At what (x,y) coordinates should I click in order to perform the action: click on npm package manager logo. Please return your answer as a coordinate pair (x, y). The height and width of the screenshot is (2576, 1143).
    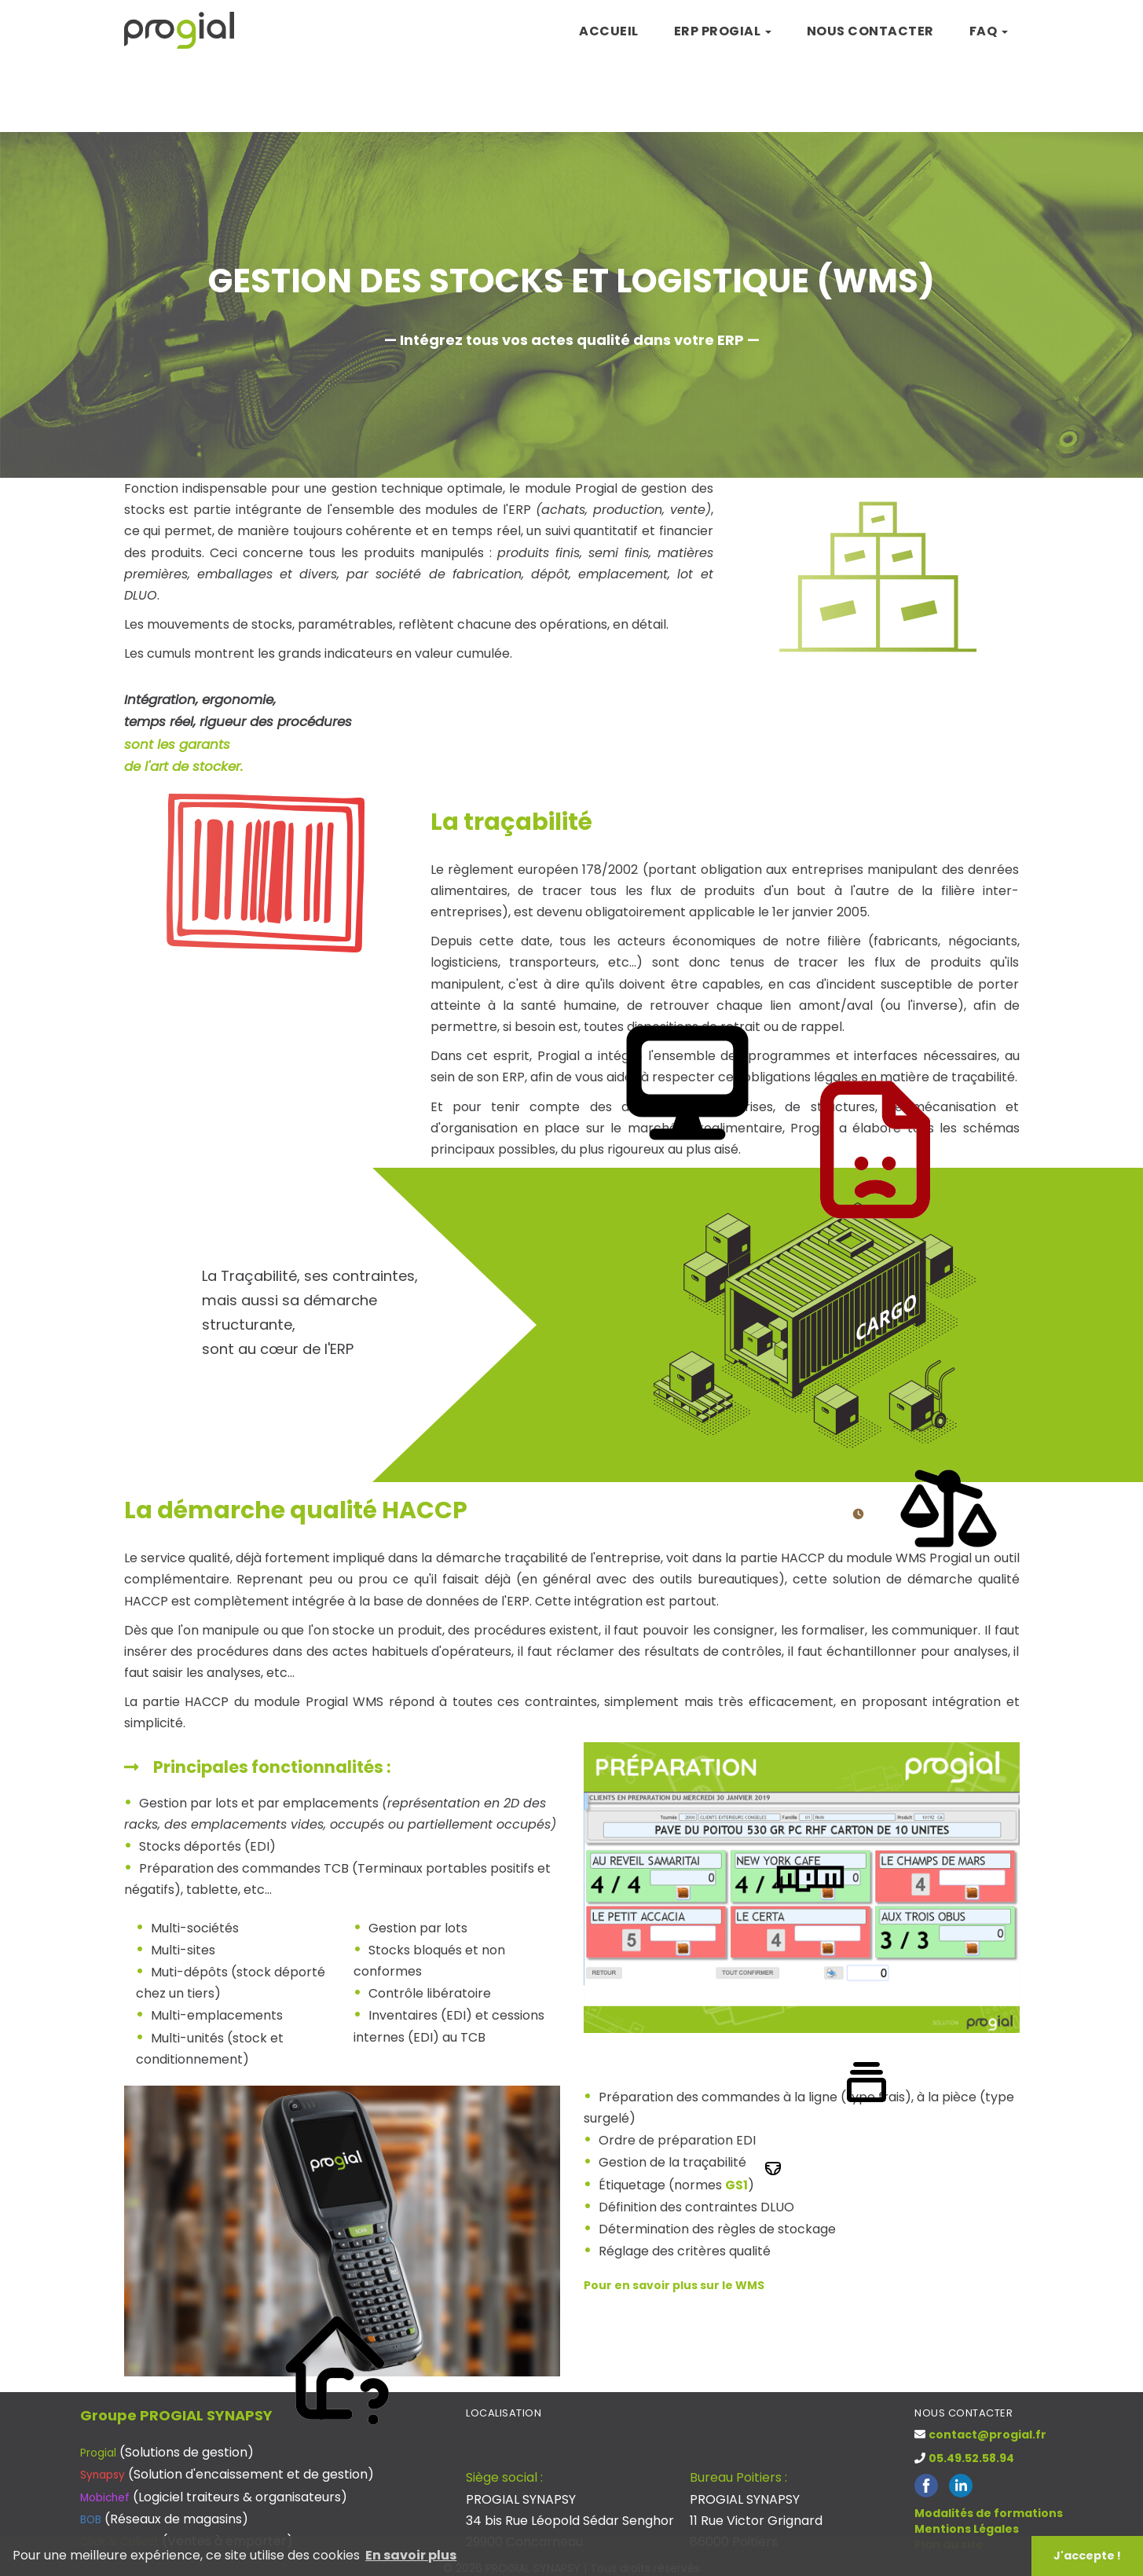
    Looking at the image, I should click on (810, 1877).